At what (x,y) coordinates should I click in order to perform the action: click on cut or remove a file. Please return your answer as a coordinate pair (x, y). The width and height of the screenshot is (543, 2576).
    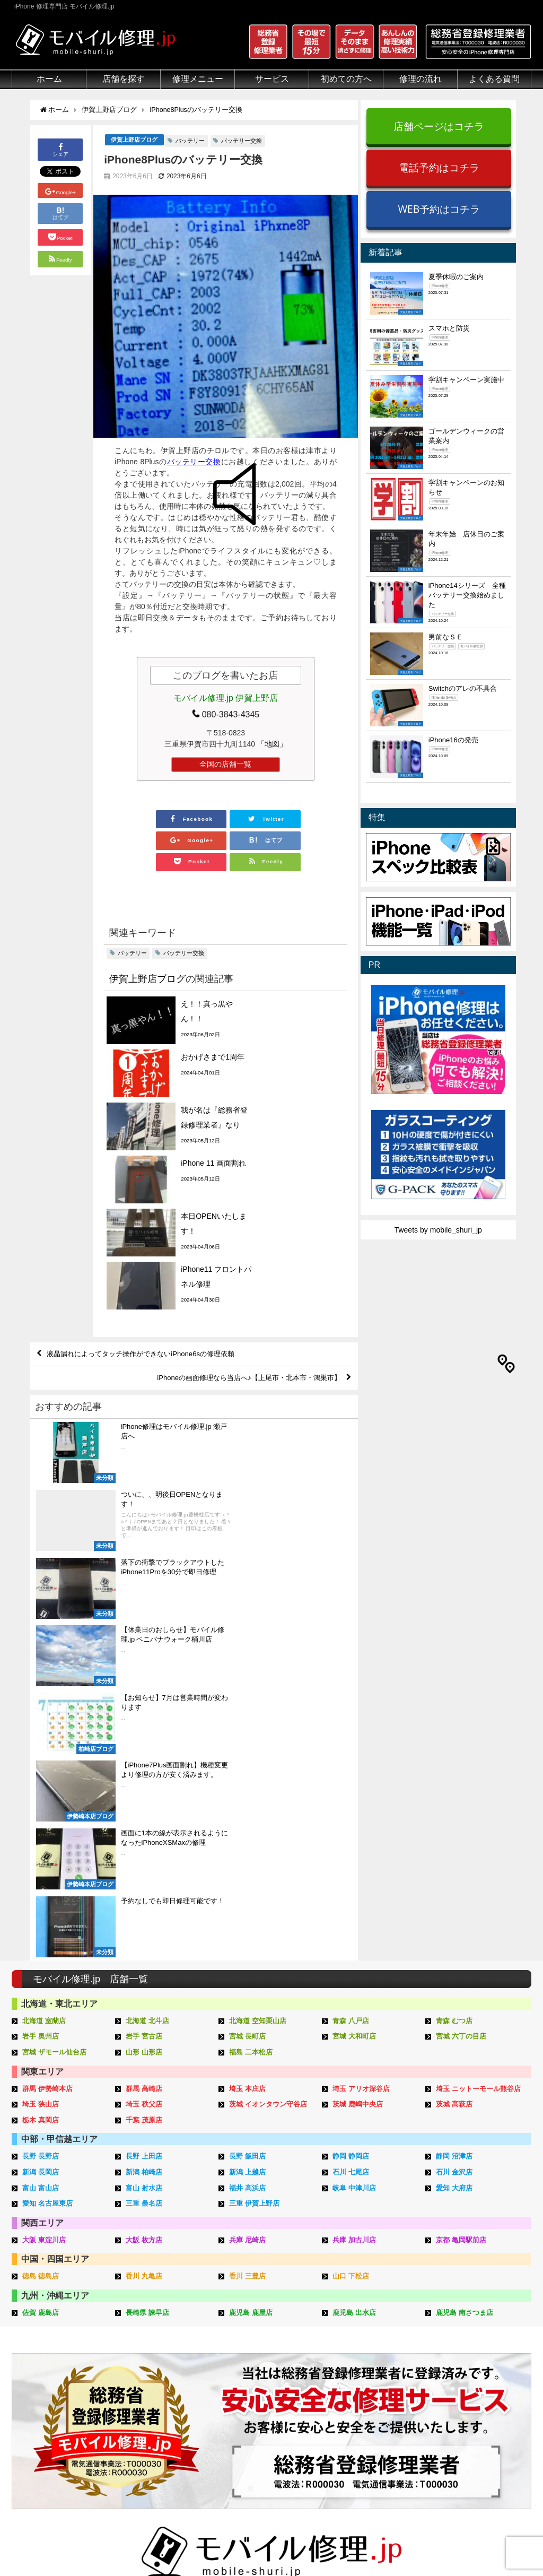
    Looking at the image, I should click on (493, 846).